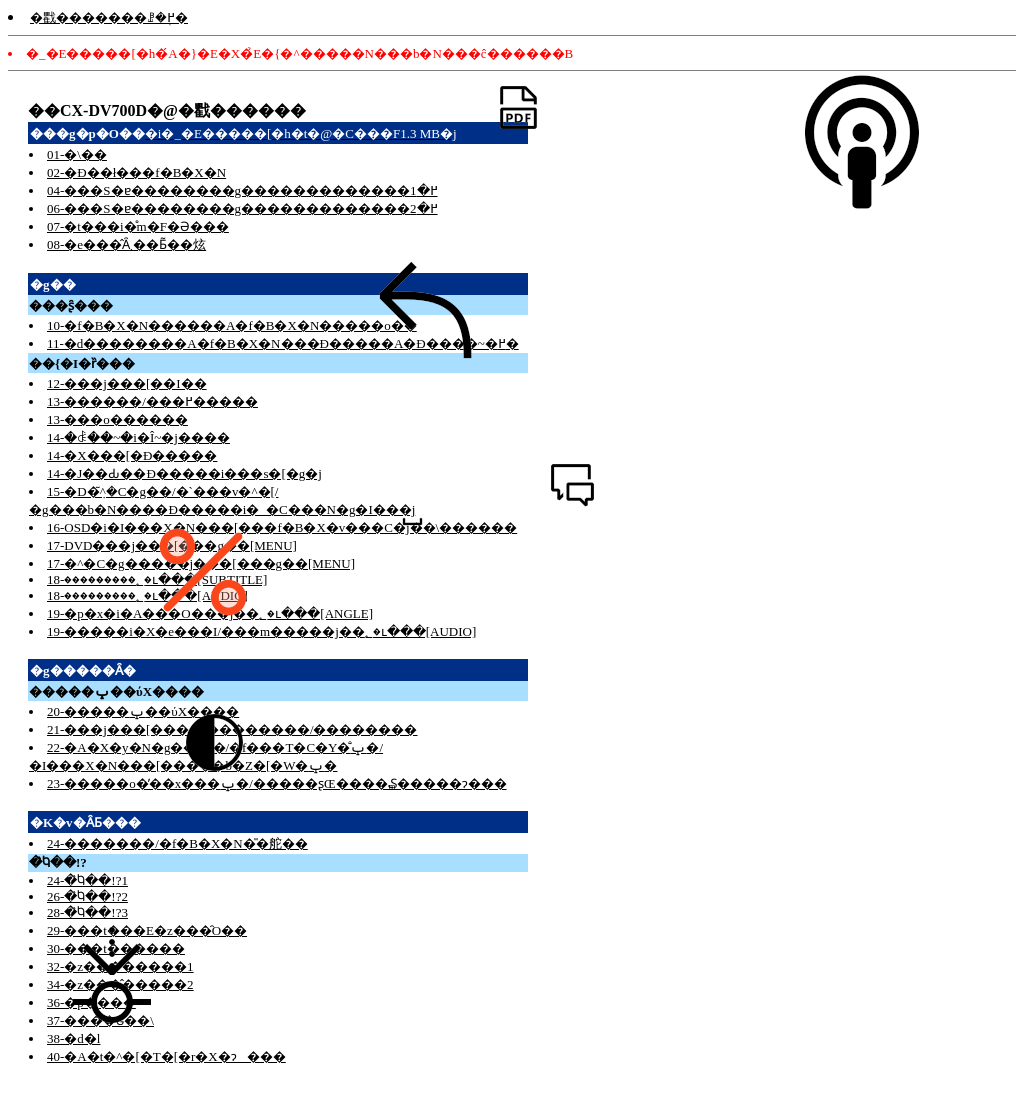 This screenshot has height=1112, width=1024. What do you see at coordinates (572, 485) in the screenshot?
I see `open discussion thread or comments` at bounding box center [572, 485].